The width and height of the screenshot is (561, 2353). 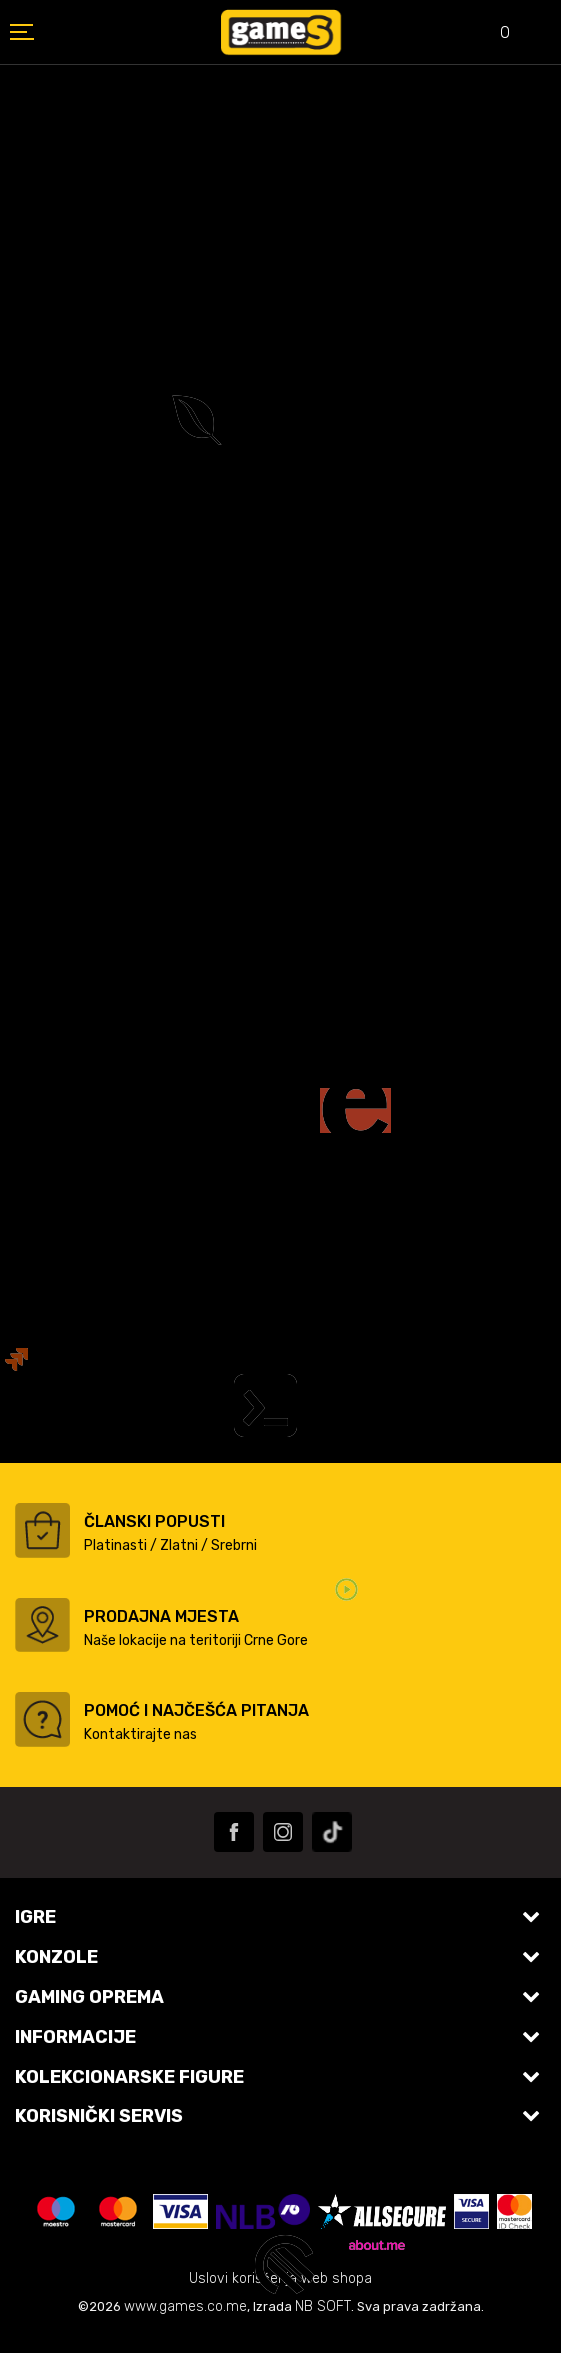 What do you see at coordinates (355, 1110) in the screenshot?
I see `erlang programming language logo` at bounding box center [355, 1110].